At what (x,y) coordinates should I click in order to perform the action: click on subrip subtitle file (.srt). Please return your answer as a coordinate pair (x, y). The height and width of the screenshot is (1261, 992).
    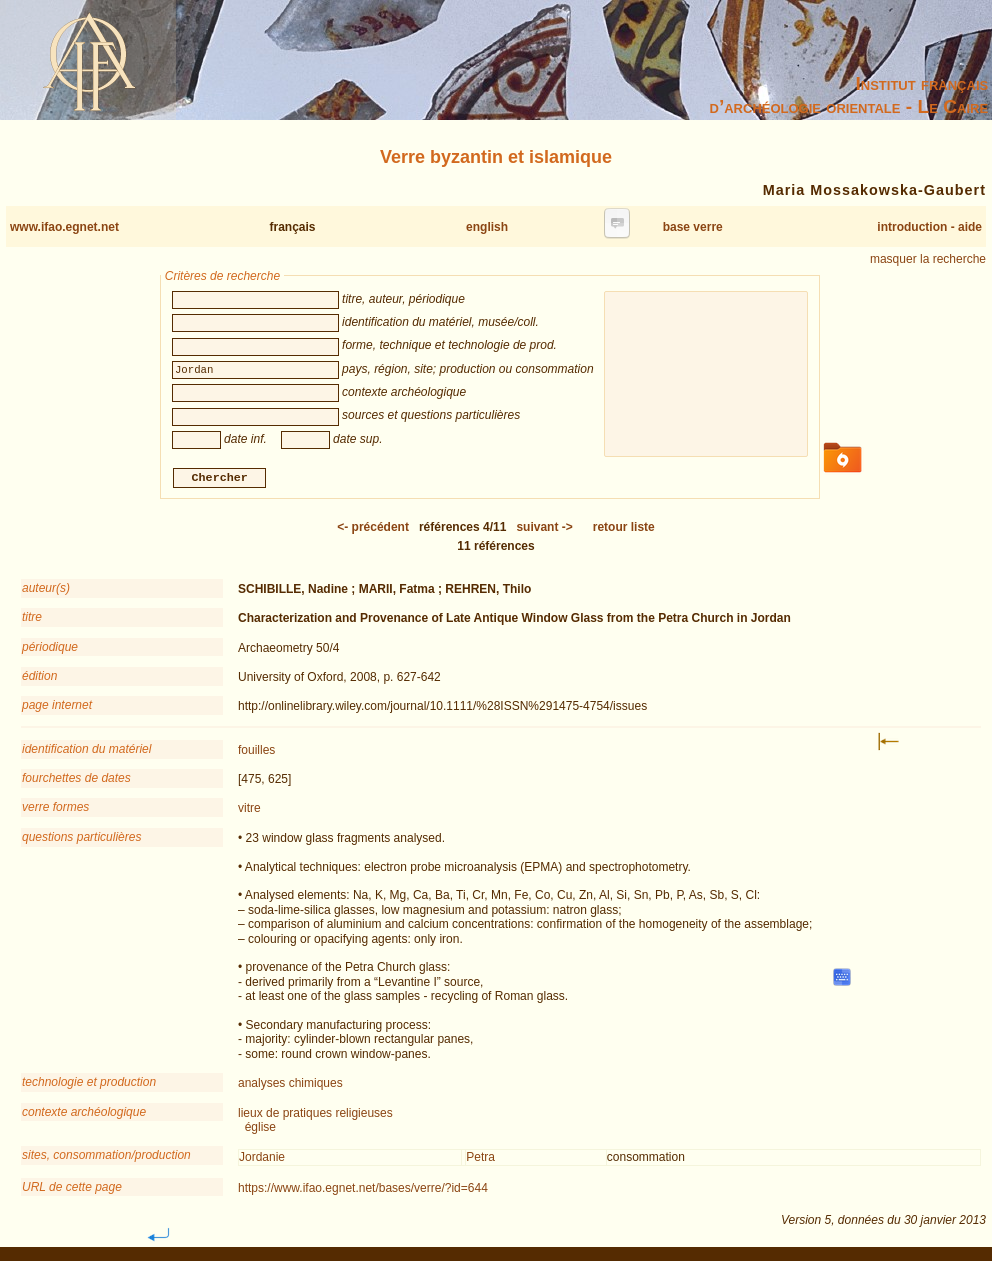
    Looking at the image, I should click on (617, 223).